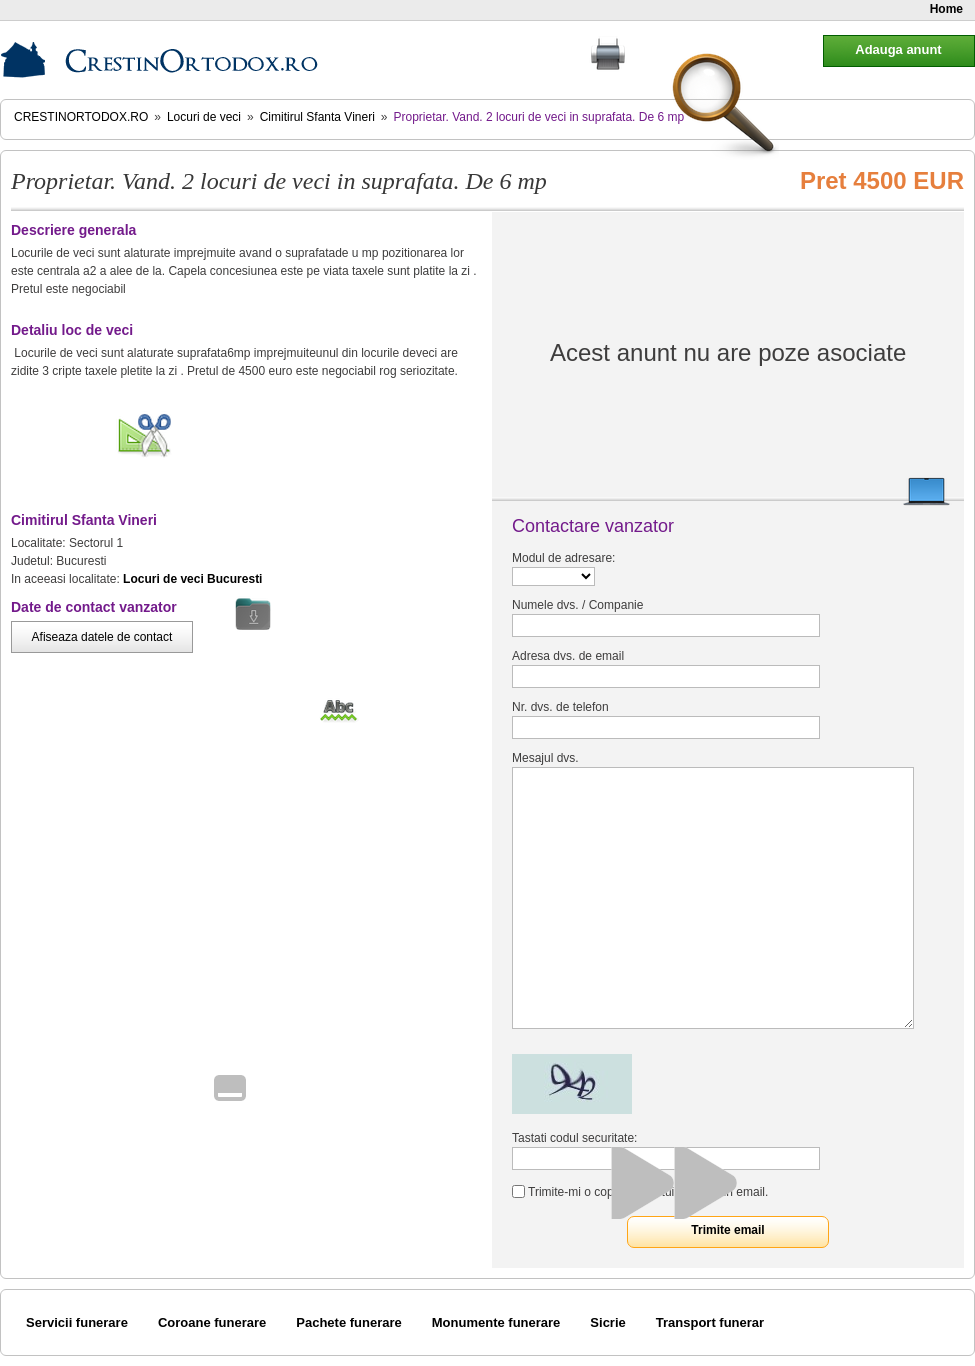 The image size is (975, 1366). I want to click on indicates this macbook air in system settings, so click(926, 487).